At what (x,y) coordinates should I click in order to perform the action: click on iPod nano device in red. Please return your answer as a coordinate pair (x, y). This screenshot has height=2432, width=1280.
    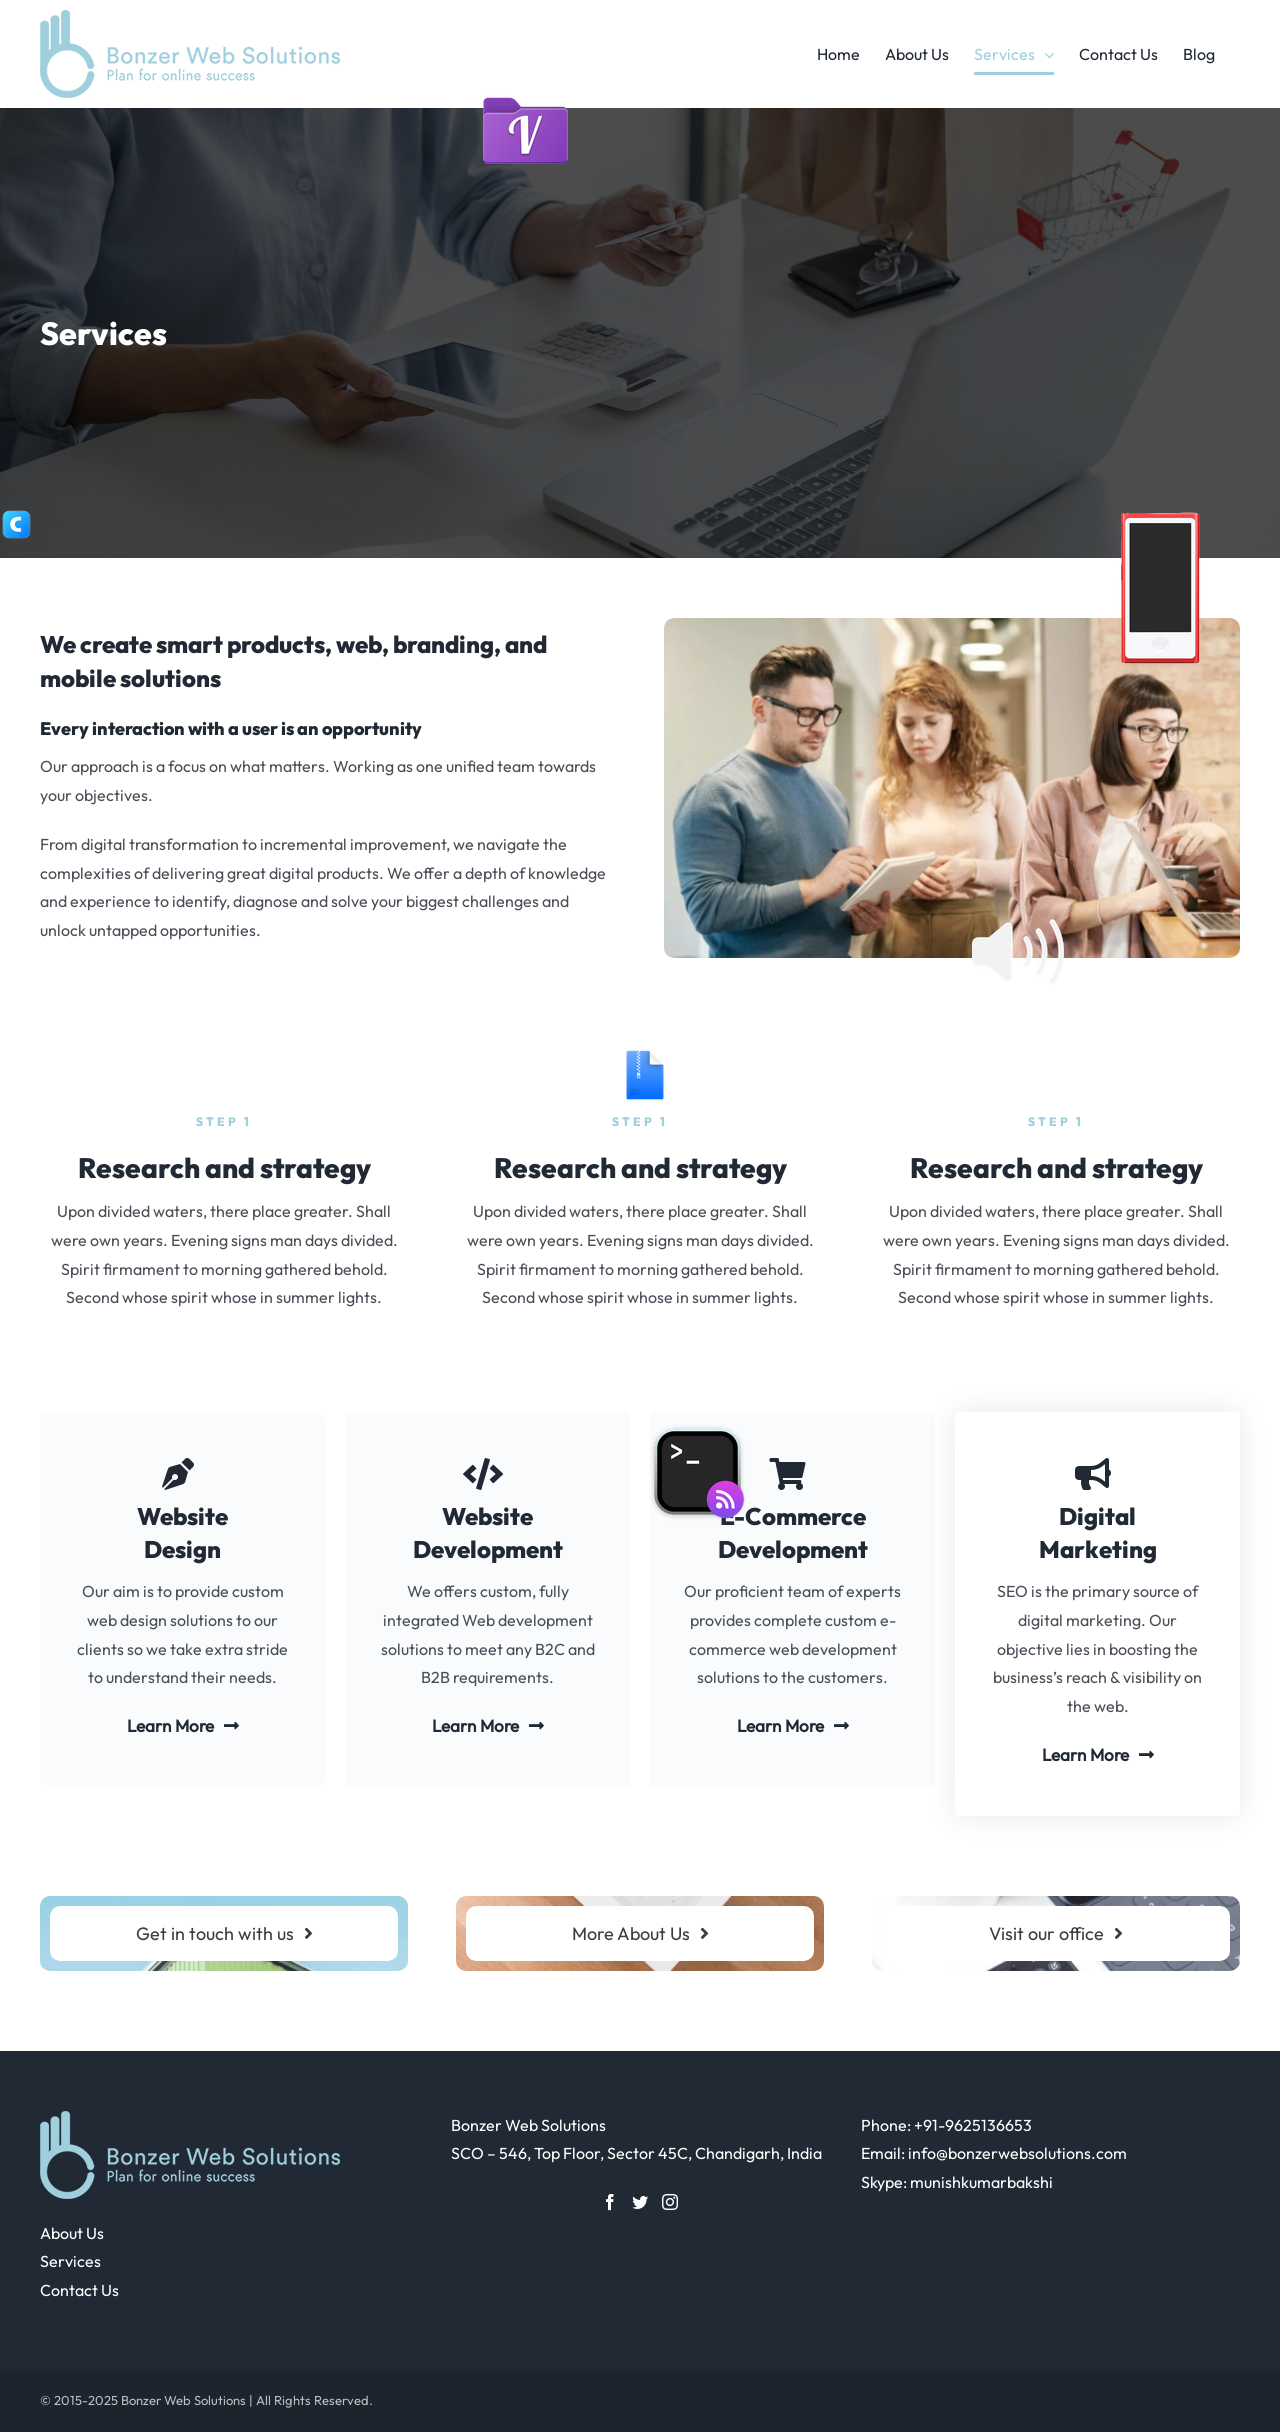
    Looking at the image, I should click on (1160, 588).